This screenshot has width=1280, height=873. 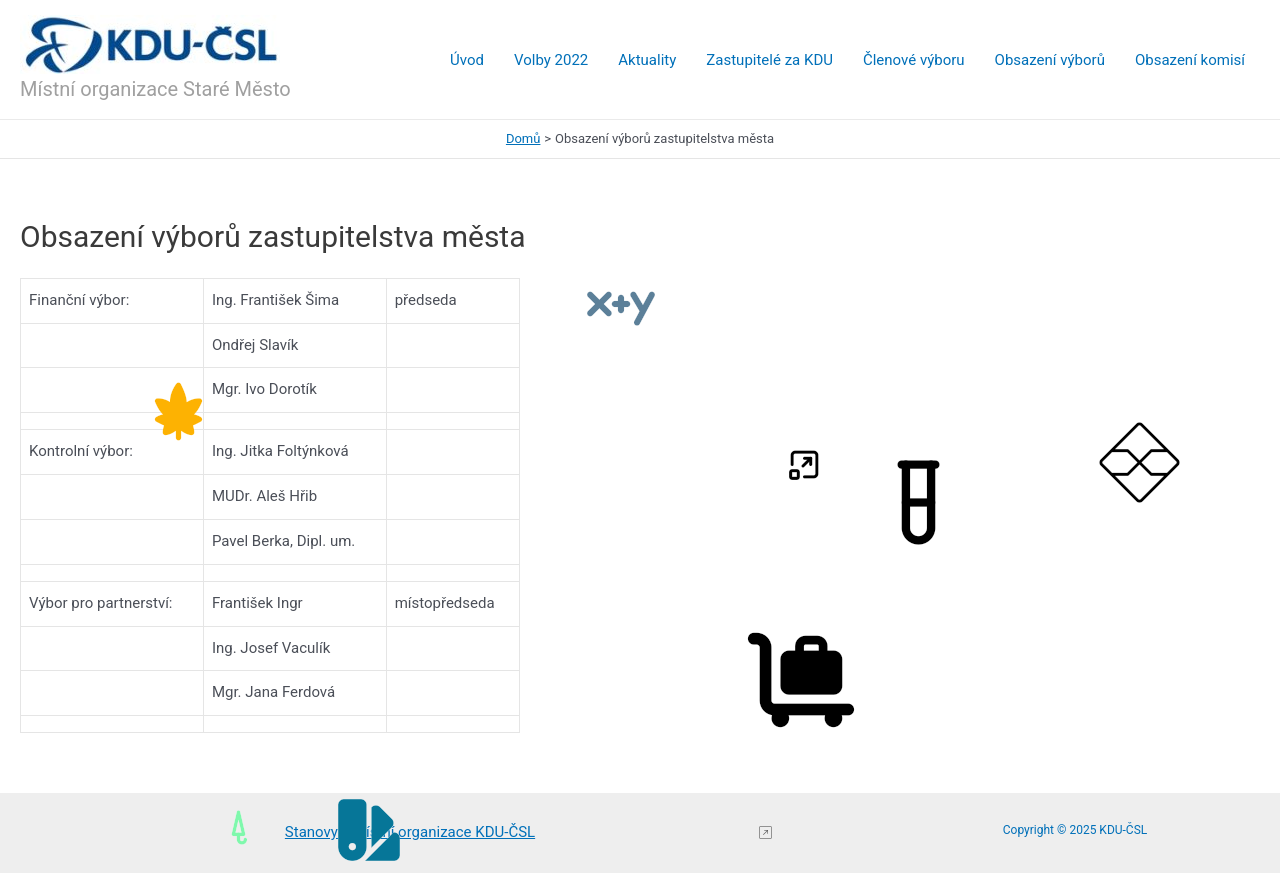 What do you see at coordinates (1139, 462) in the screenshot?
I see `pix instant payment system logo` at bounding box center [1139, 462].